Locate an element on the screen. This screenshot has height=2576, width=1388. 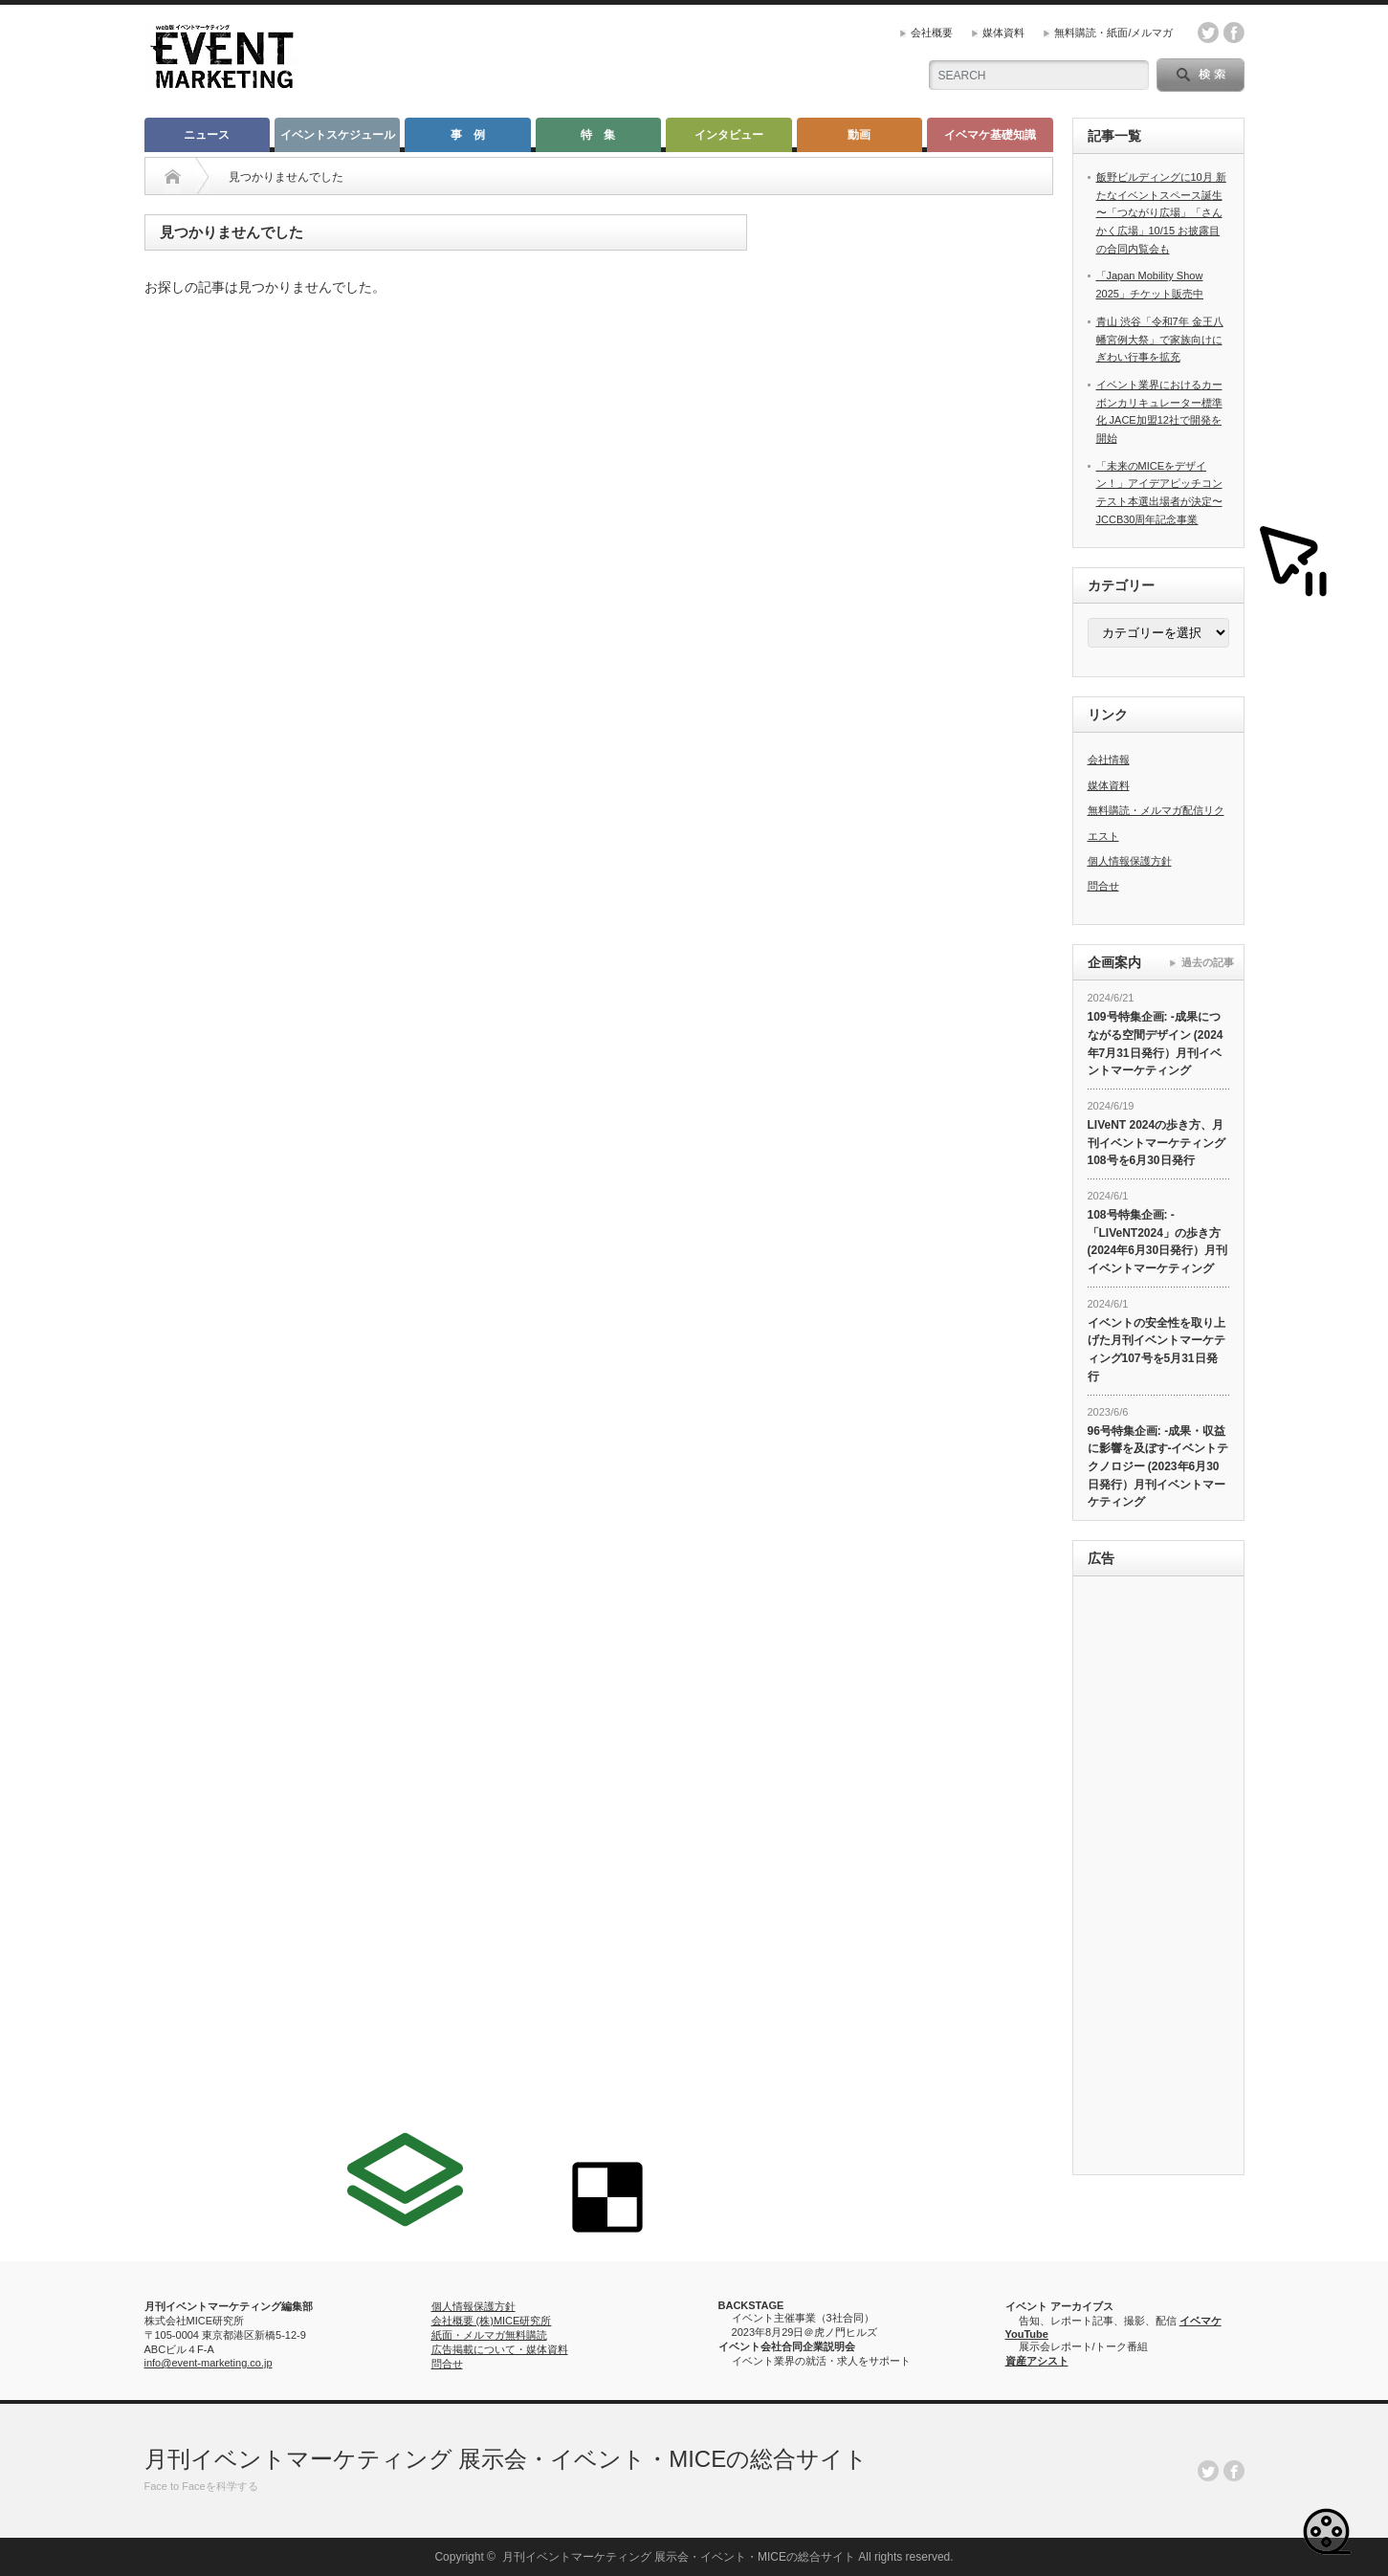
browse video or movie content is located at coordinates (1326, 2531).